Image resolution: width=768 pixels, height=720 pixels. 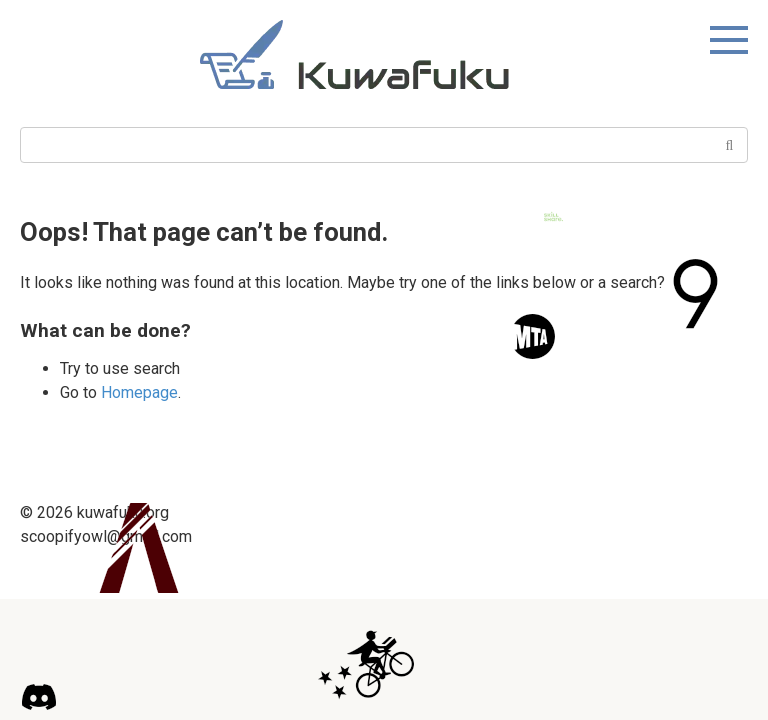 I want to click on open FiveM game modification client, so click(x=139, y=548).